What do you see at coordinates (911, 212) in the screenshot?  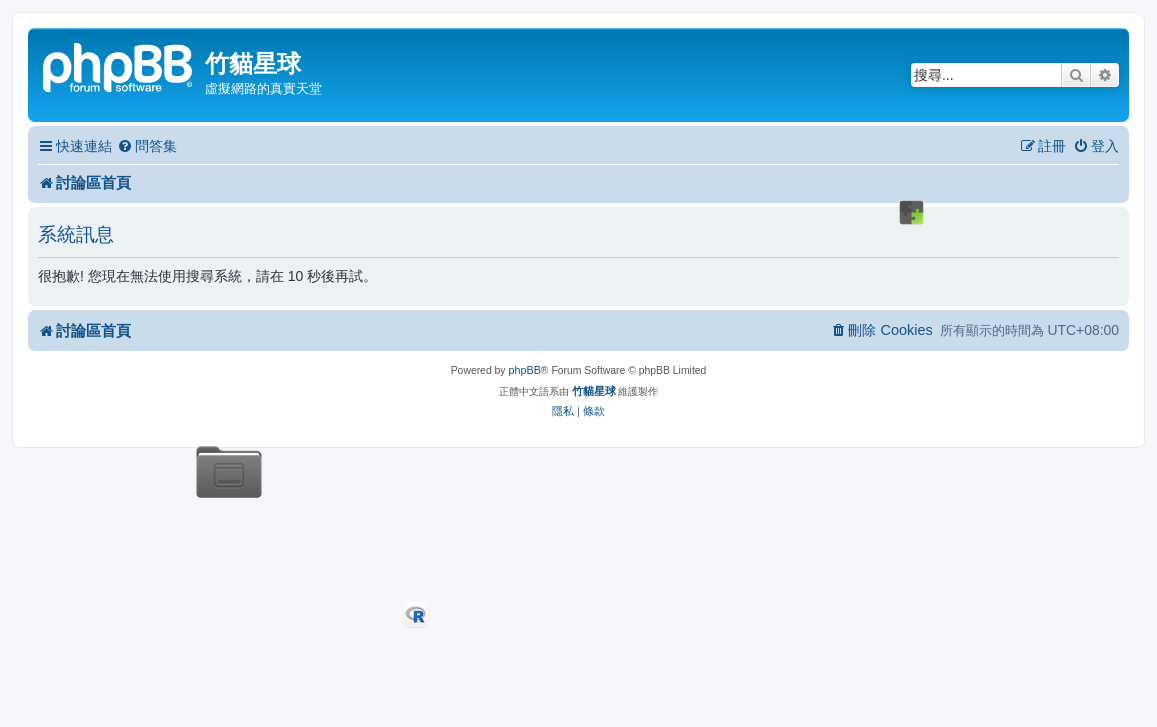 I see `open gnome extensions manager` at bounding box center [911, 212].